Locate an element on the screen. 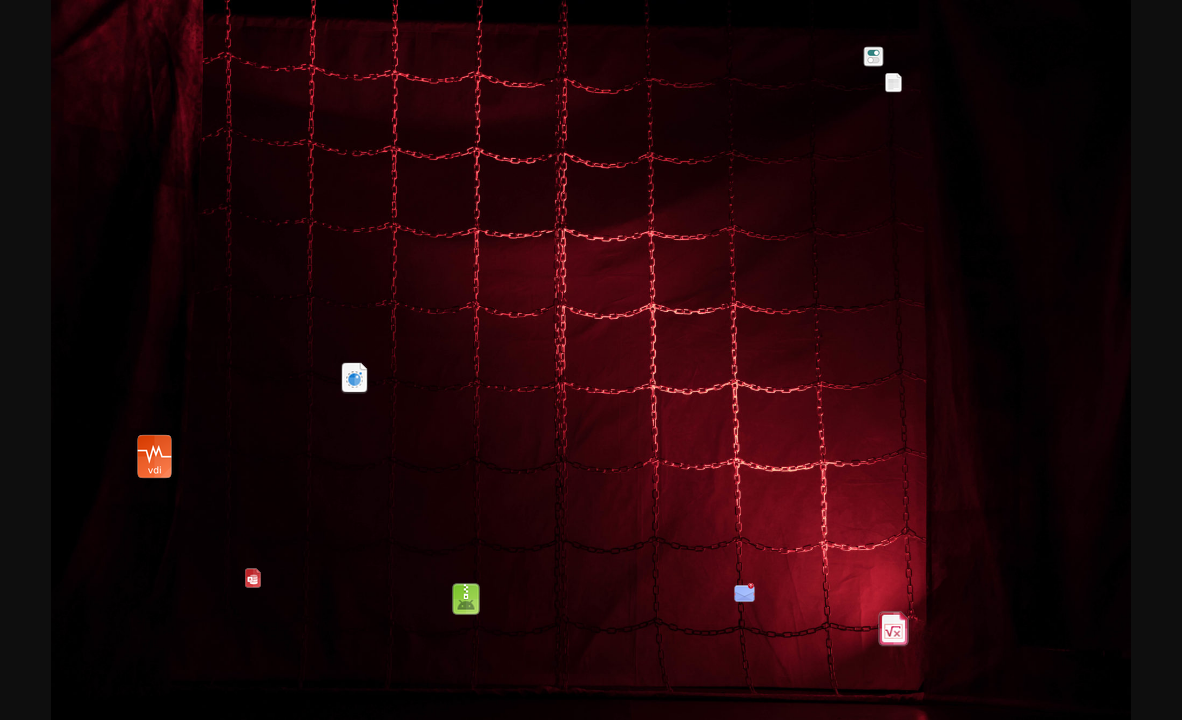  microsoft access database file is located at coordinates (253, 578).